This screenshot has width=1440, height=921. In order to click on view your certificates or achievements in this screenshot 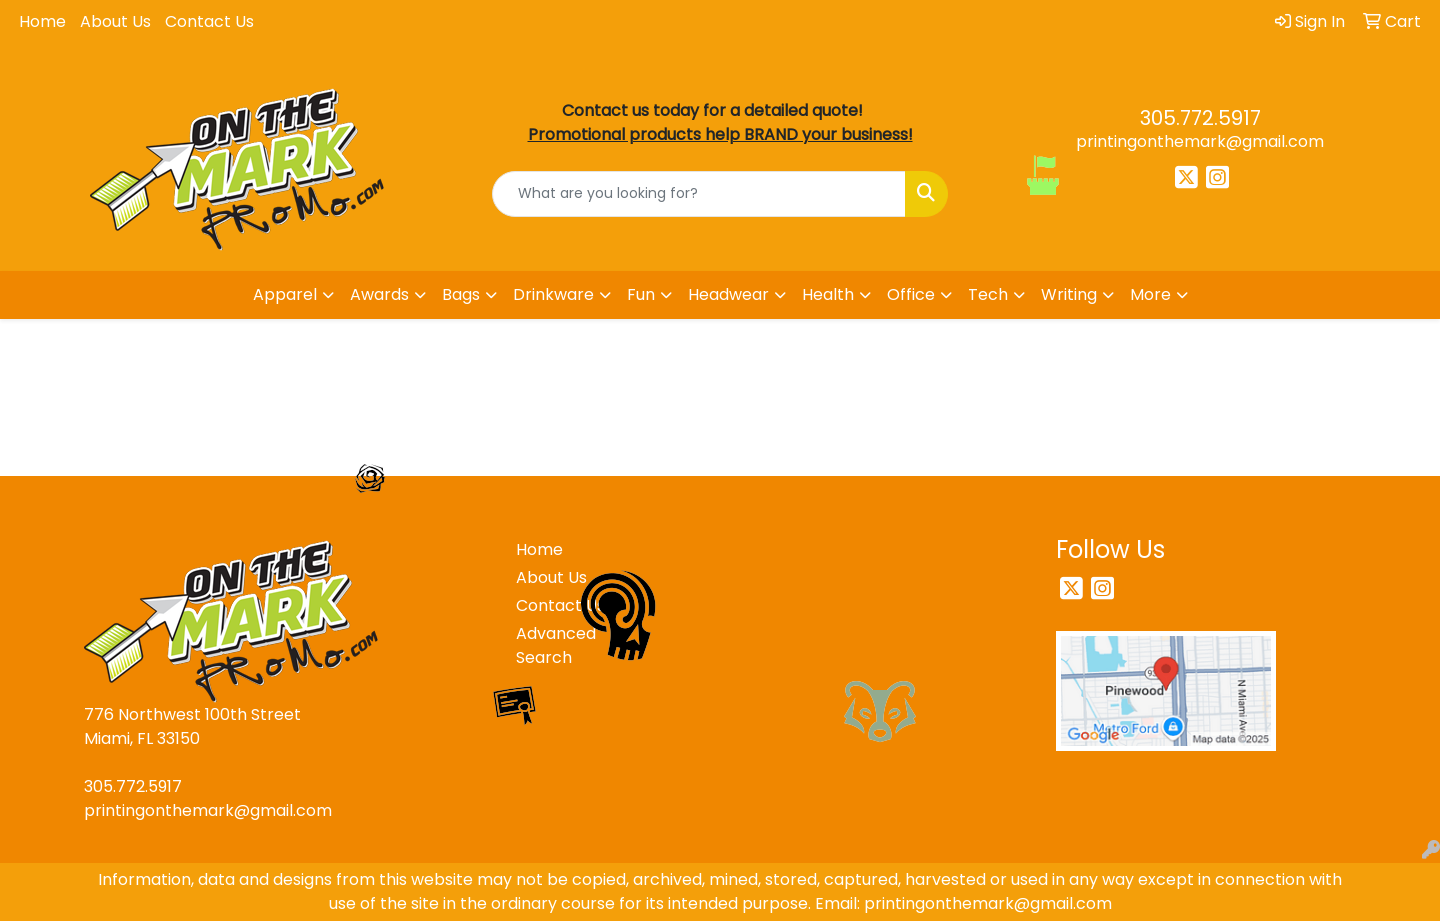, I will do `click(514, 703)`.